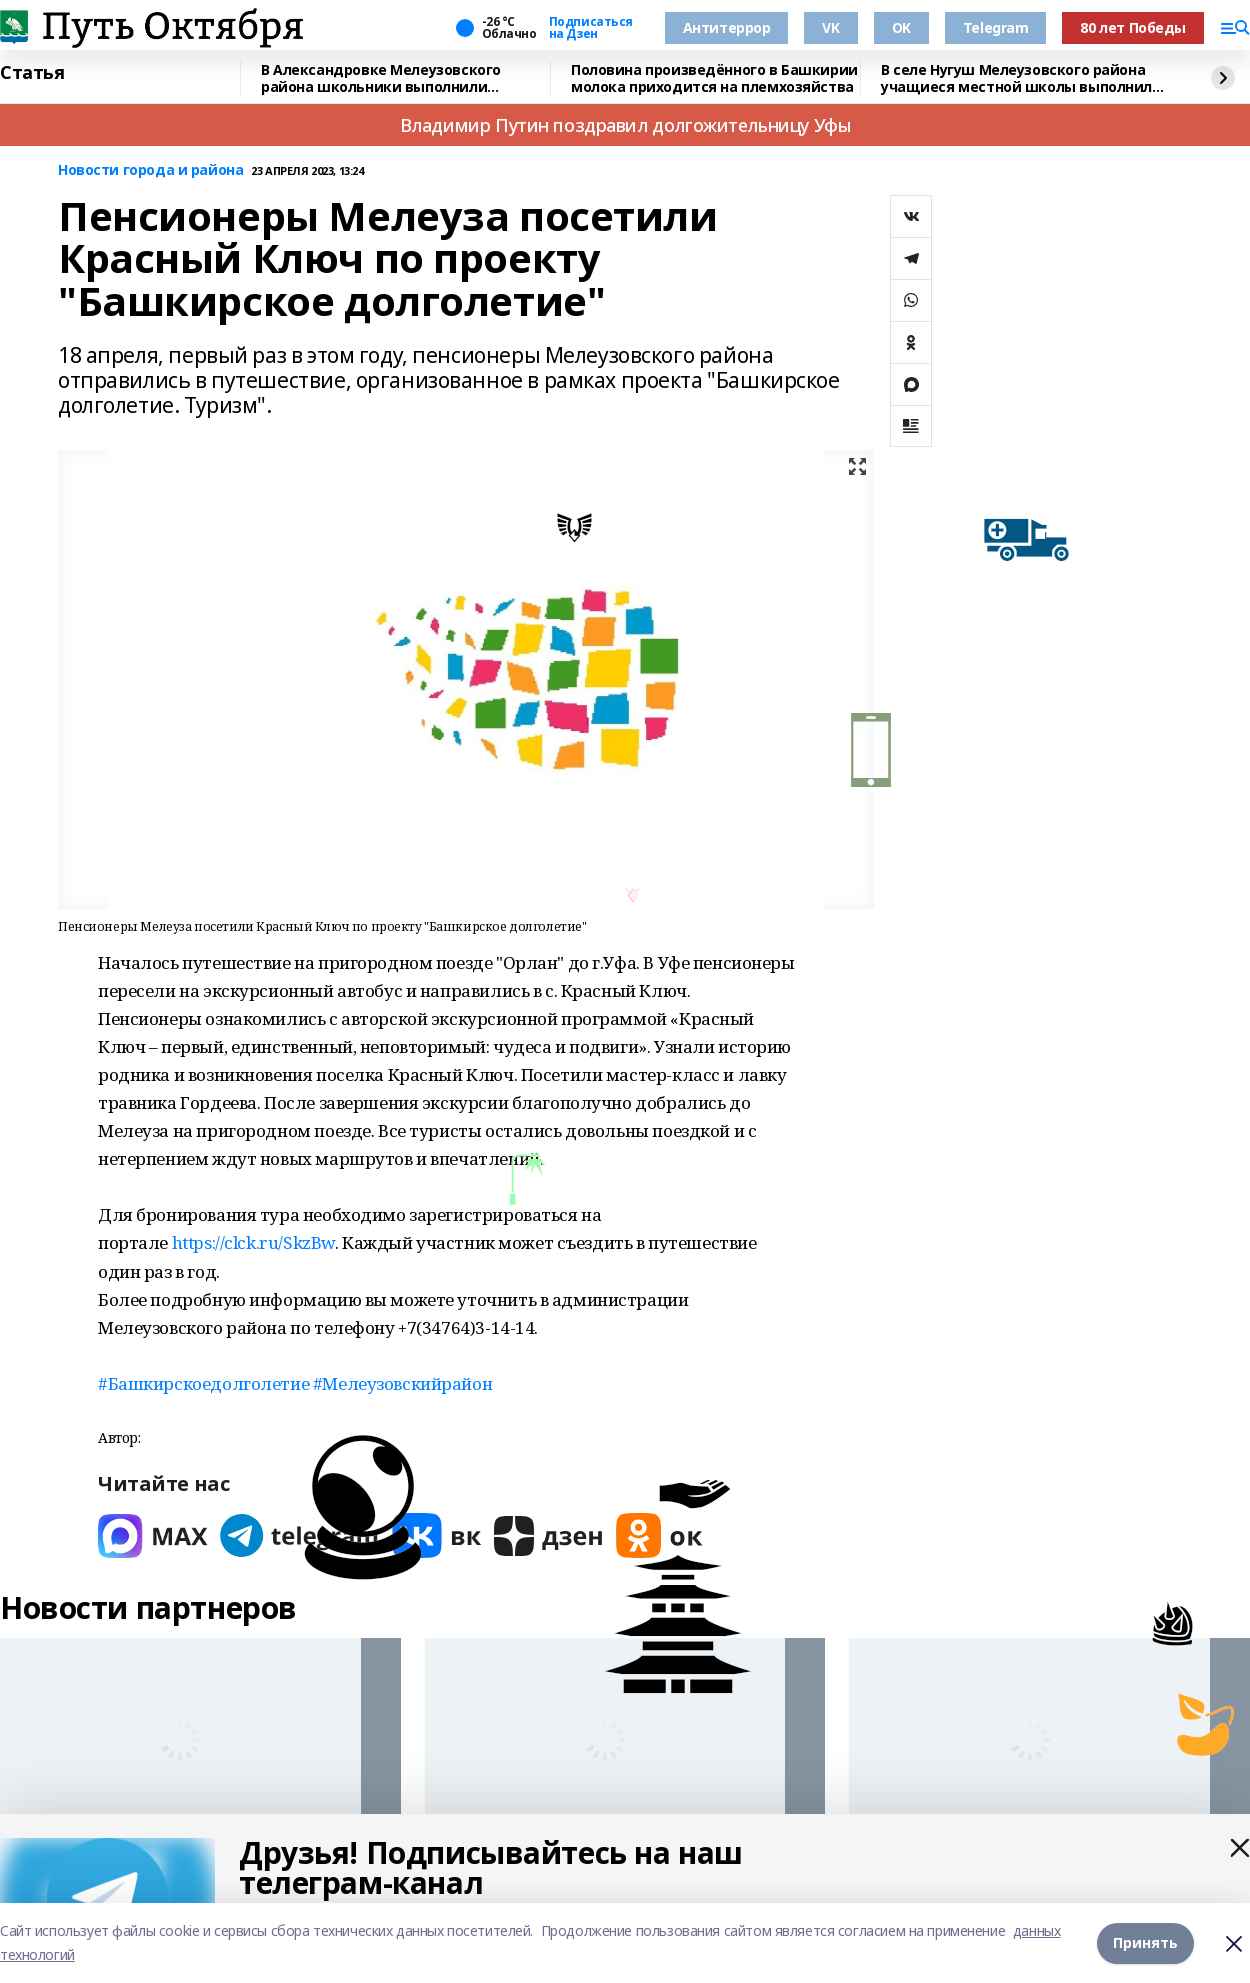 This screenshot has width=1250, height=1983. I want to click on view asian temple or landmark location, so click(678, 1624).